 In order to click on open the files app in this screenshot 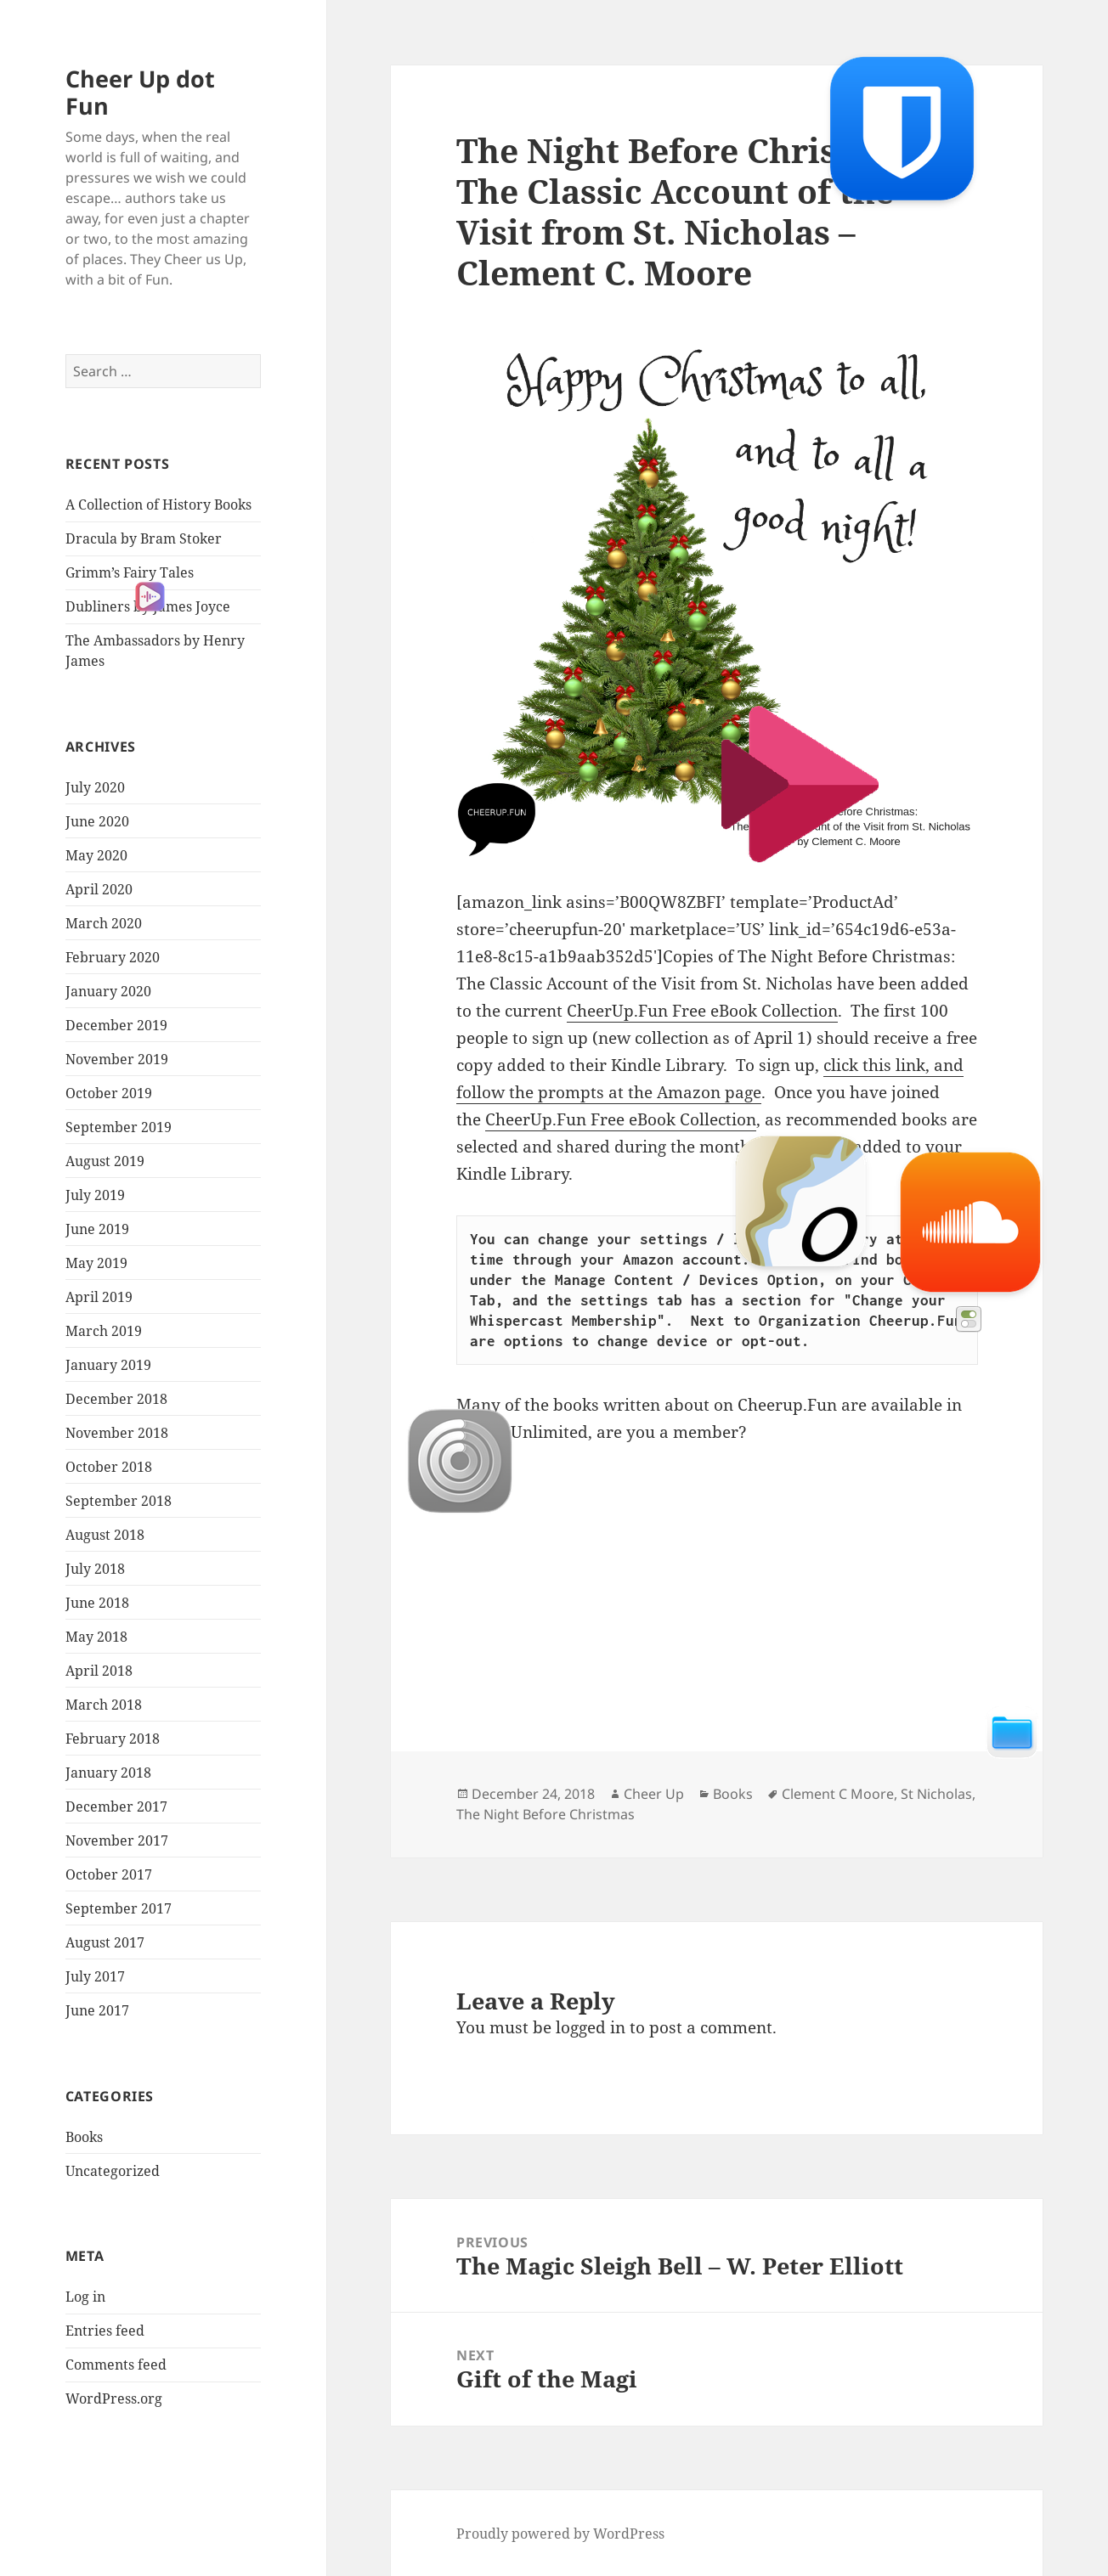, I will do `click(1012, 1733)`.